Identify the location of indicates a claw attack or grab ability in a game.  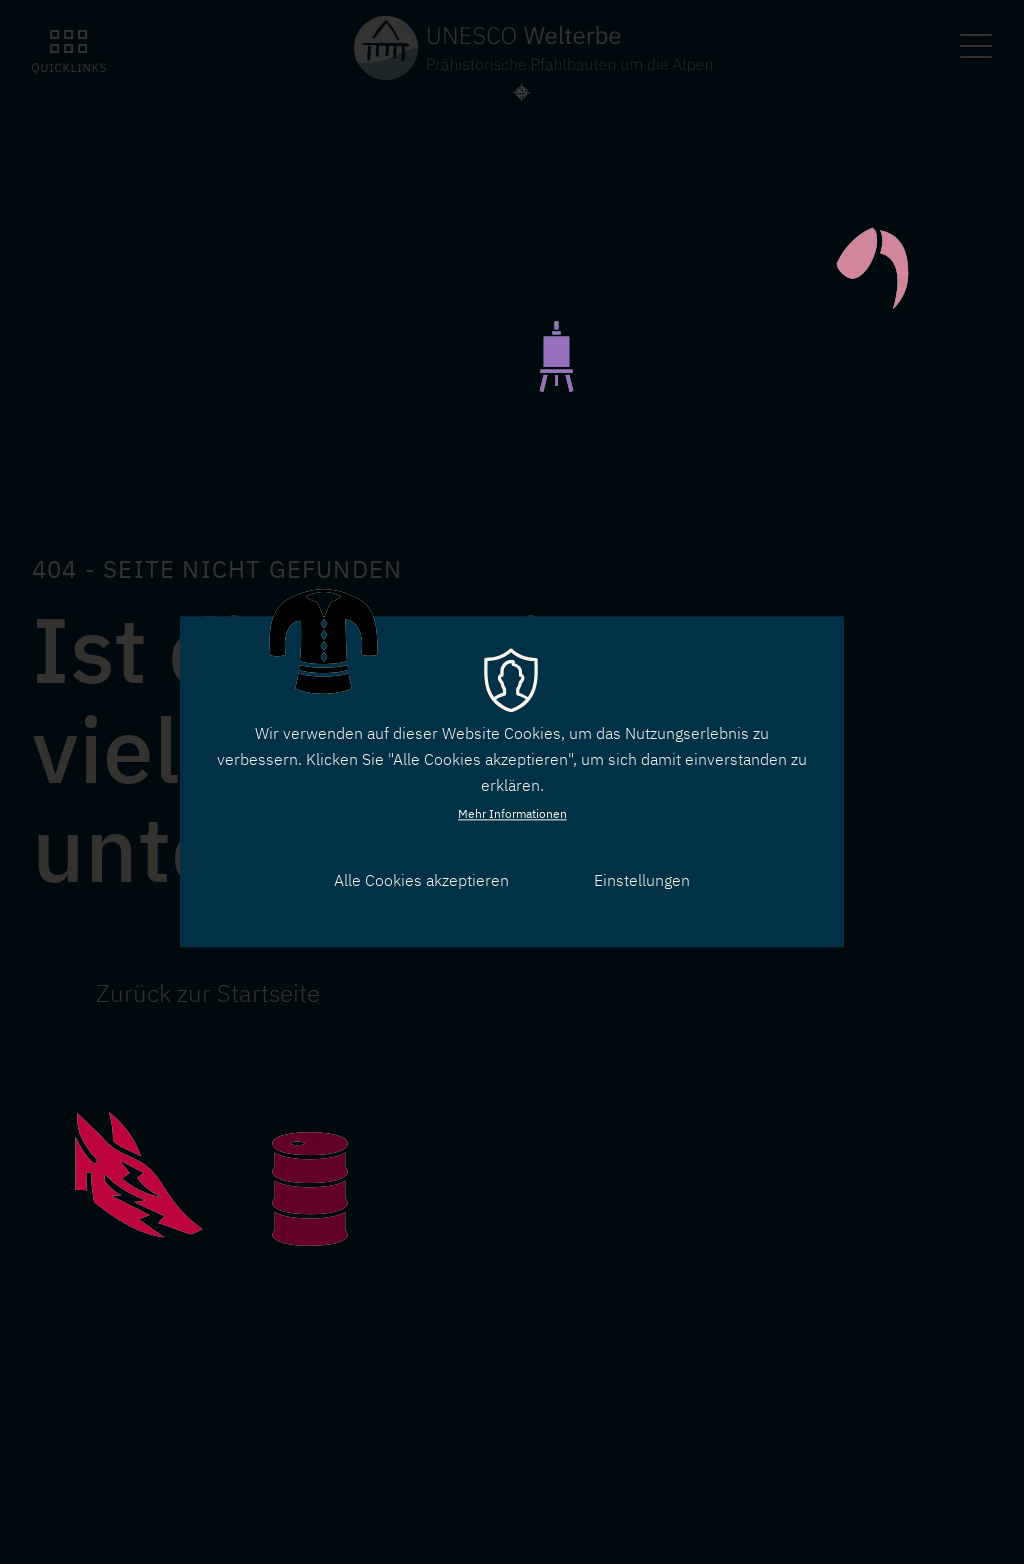
(872, 268).